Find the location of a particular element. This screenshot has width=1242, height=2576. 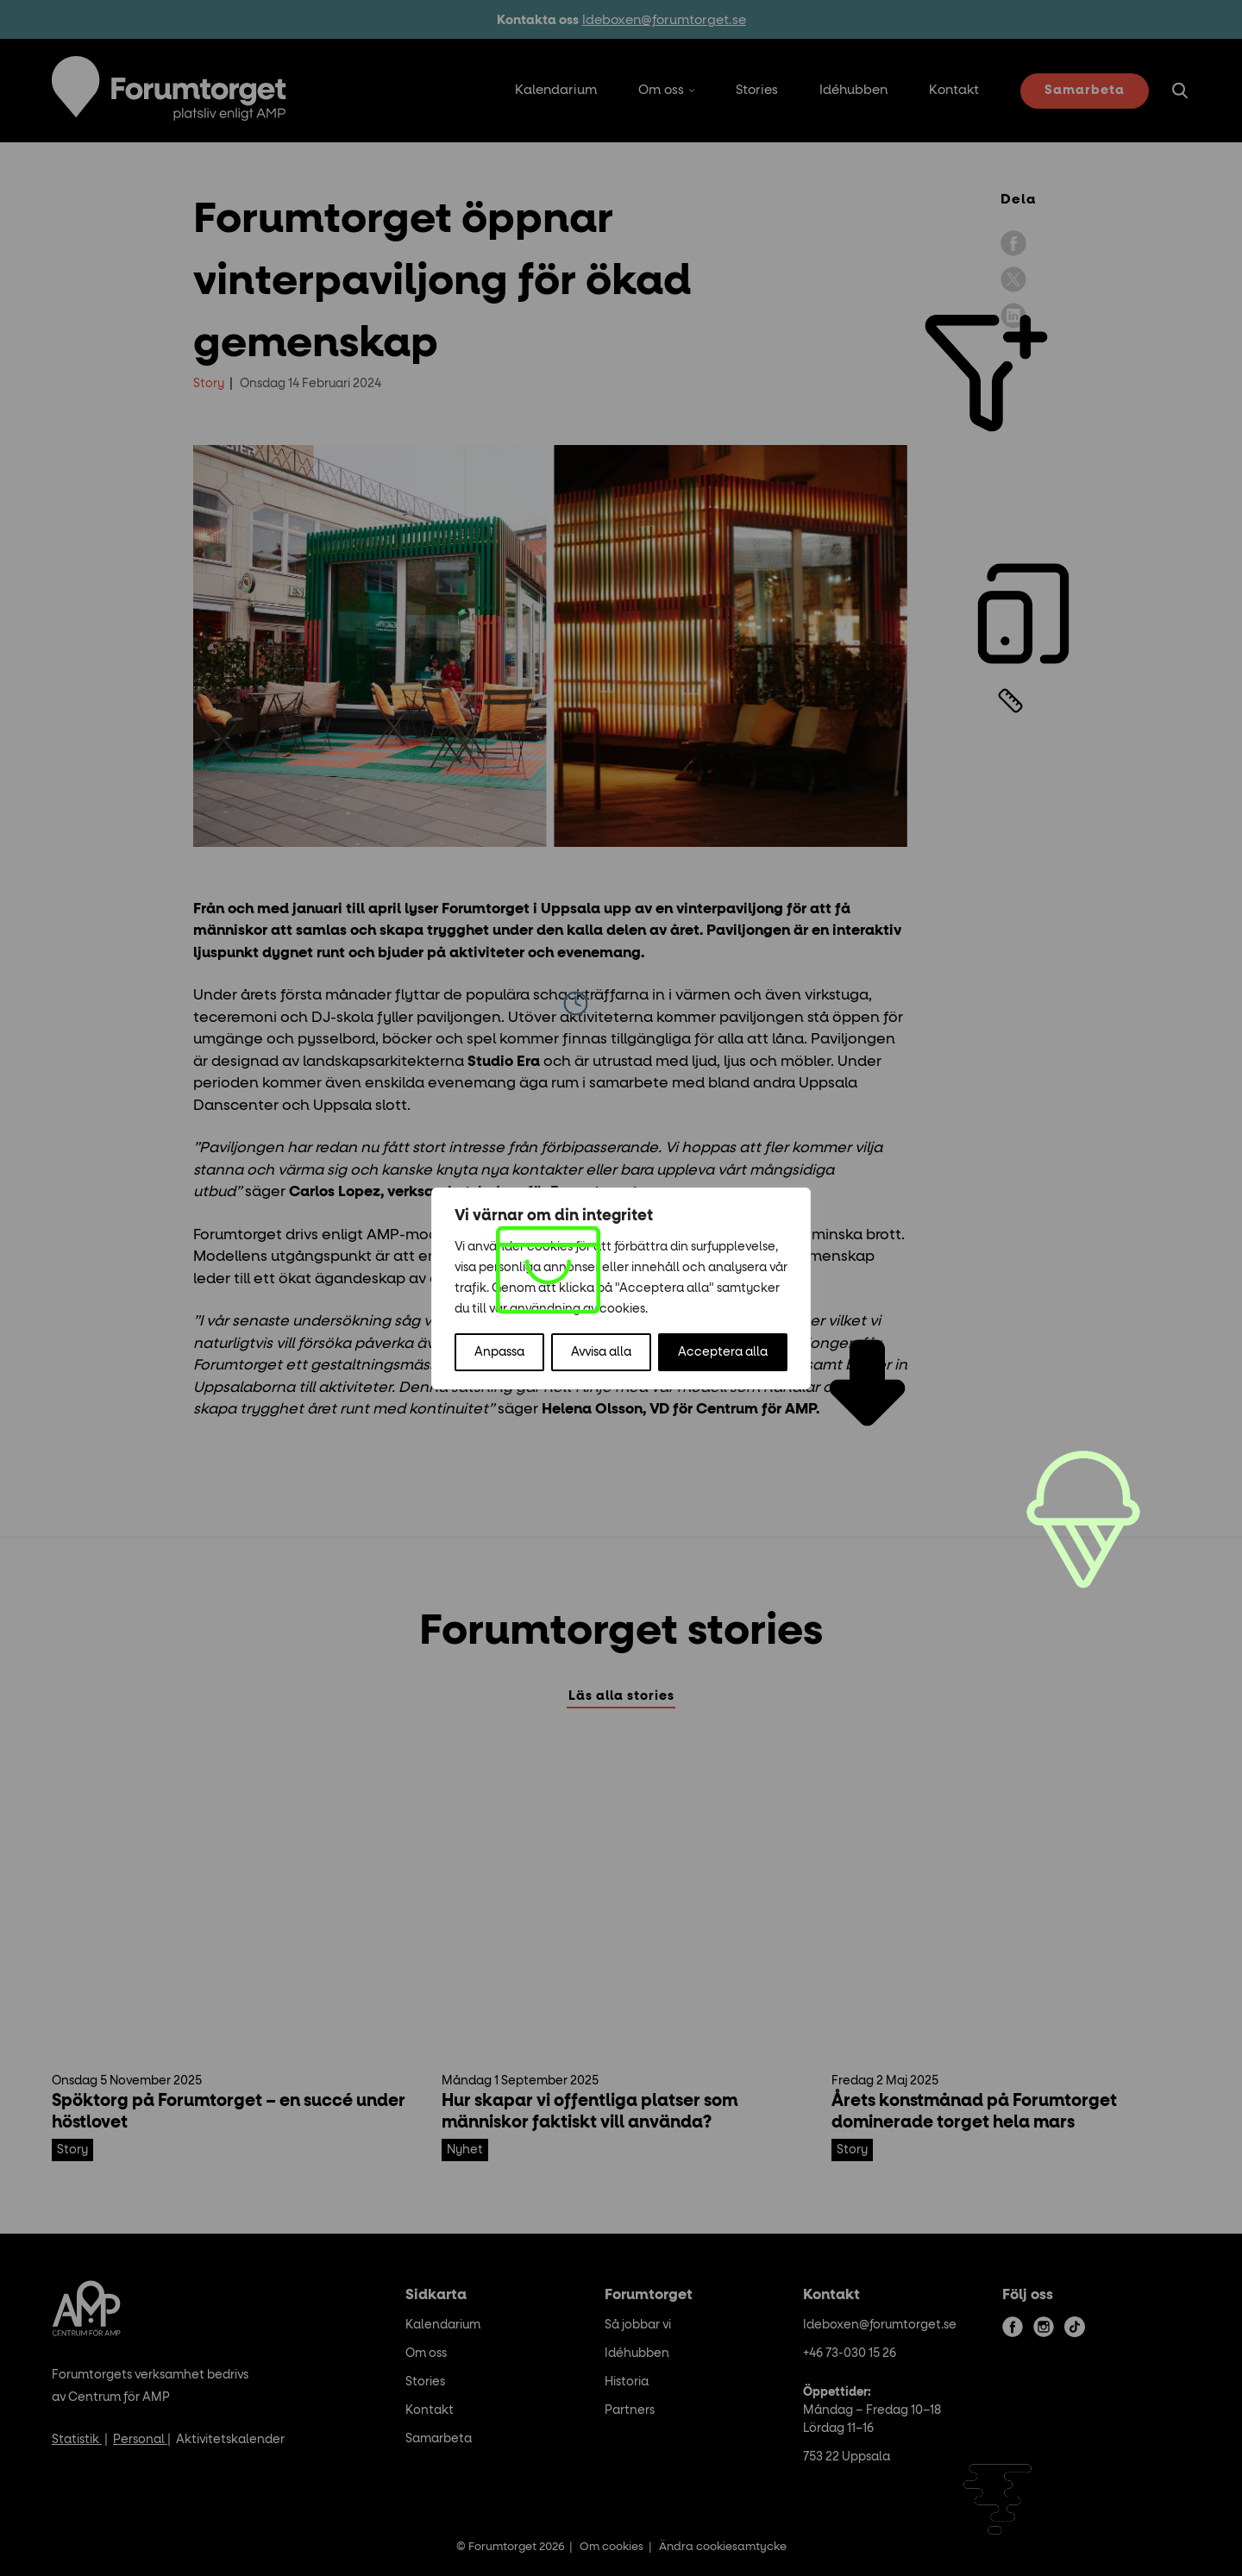

browse desserts or frozen treats category is located at coordinates (1083, 1517).